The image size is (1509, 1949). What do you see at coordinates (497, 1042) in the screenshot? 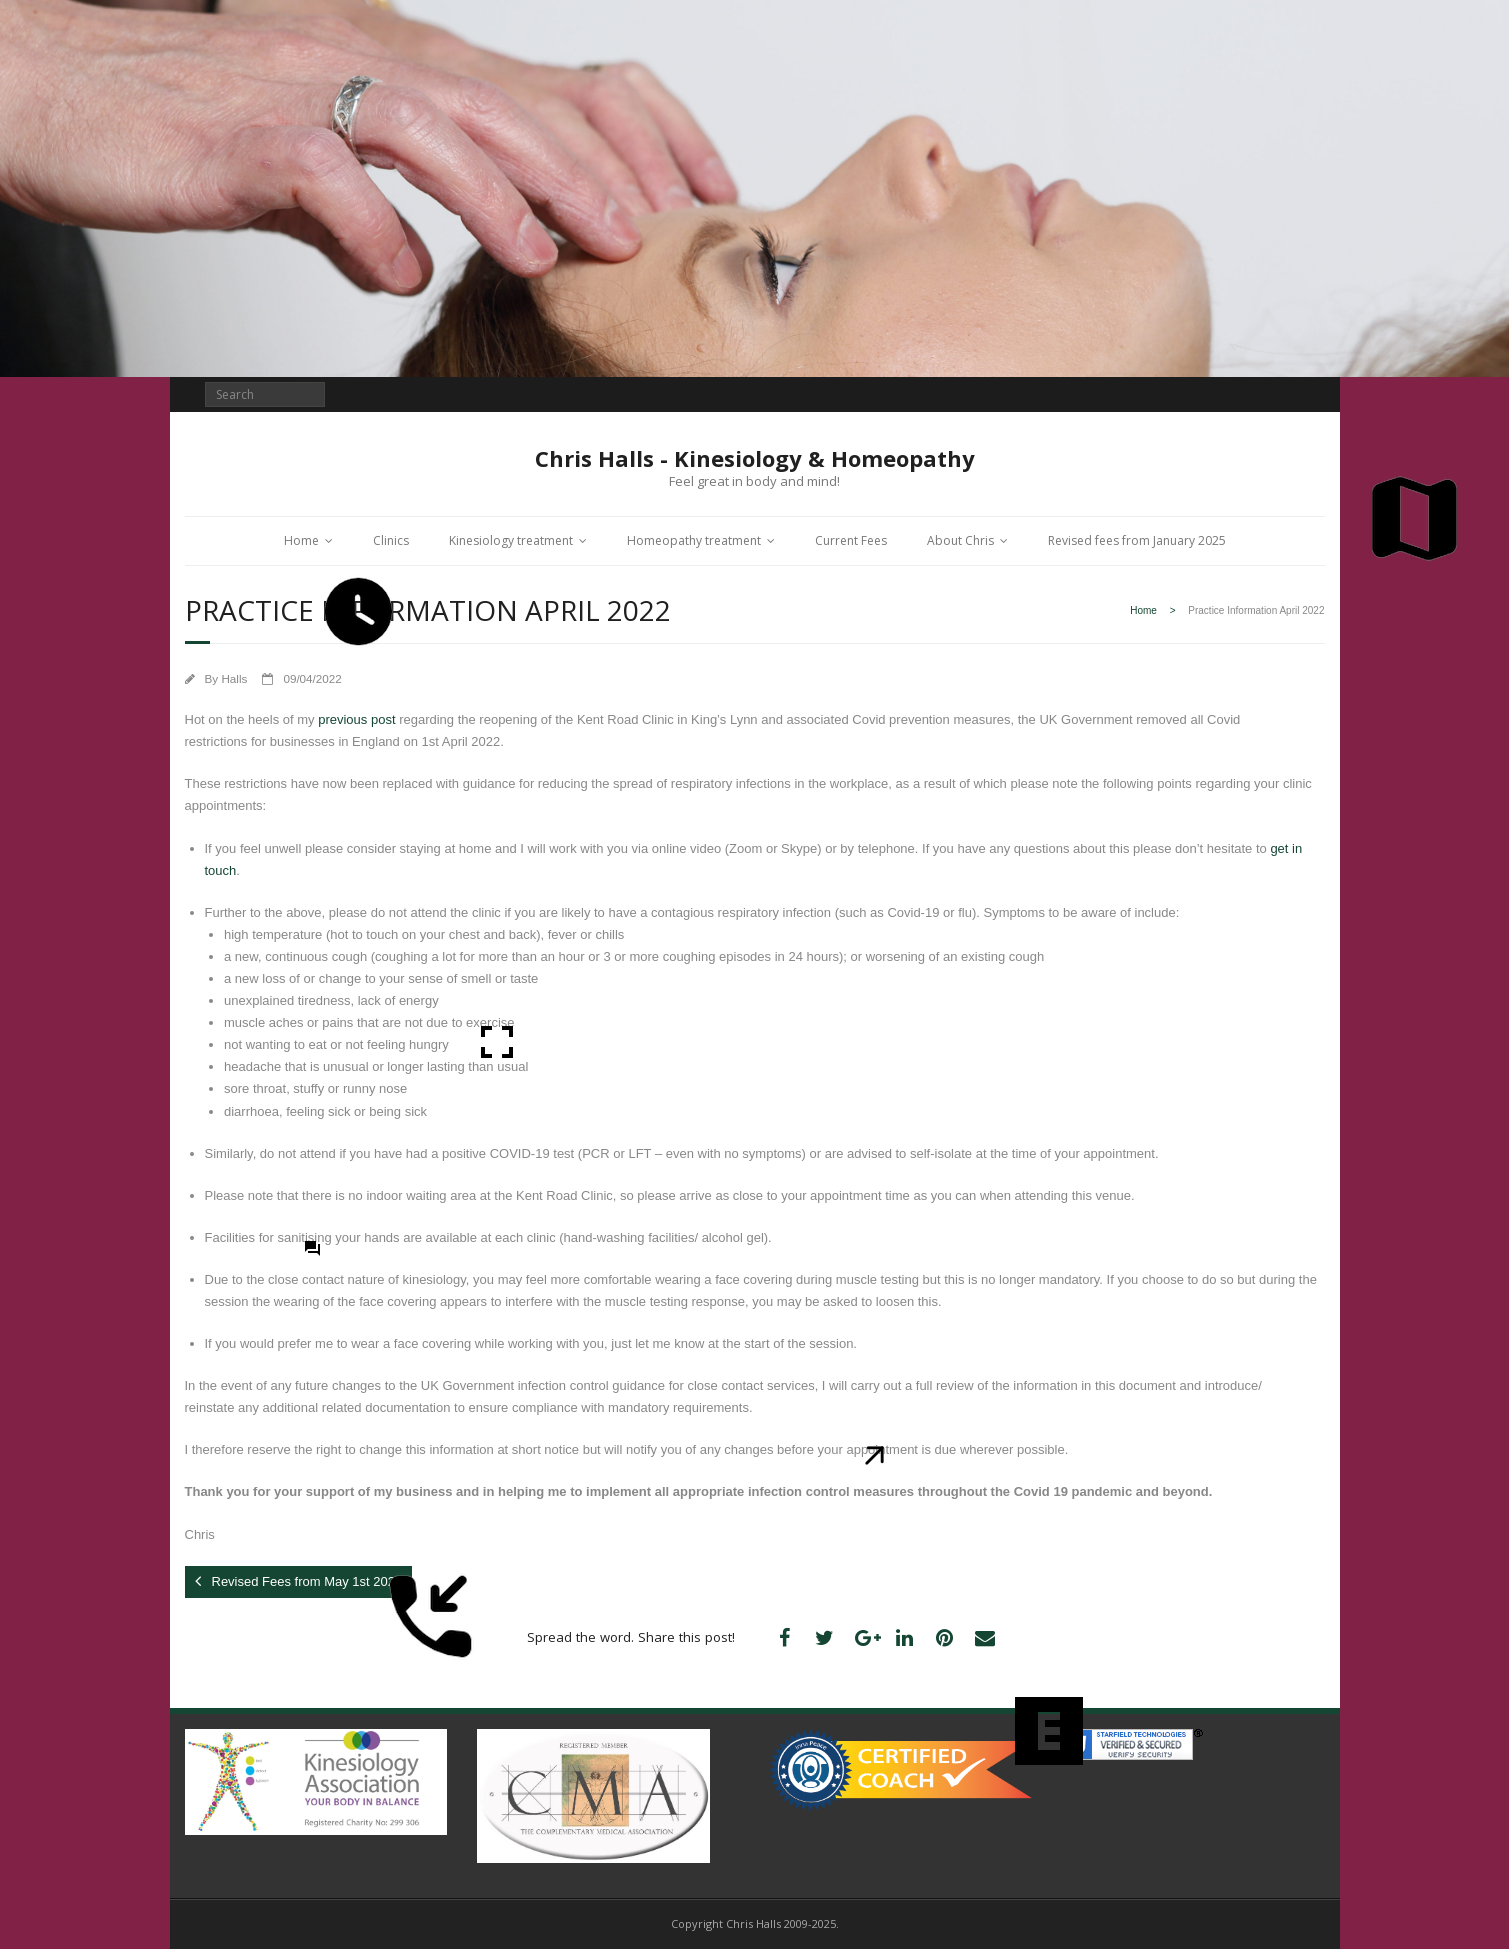
I see `expand to fullscreen mode` at bounding box center [497, 1042].